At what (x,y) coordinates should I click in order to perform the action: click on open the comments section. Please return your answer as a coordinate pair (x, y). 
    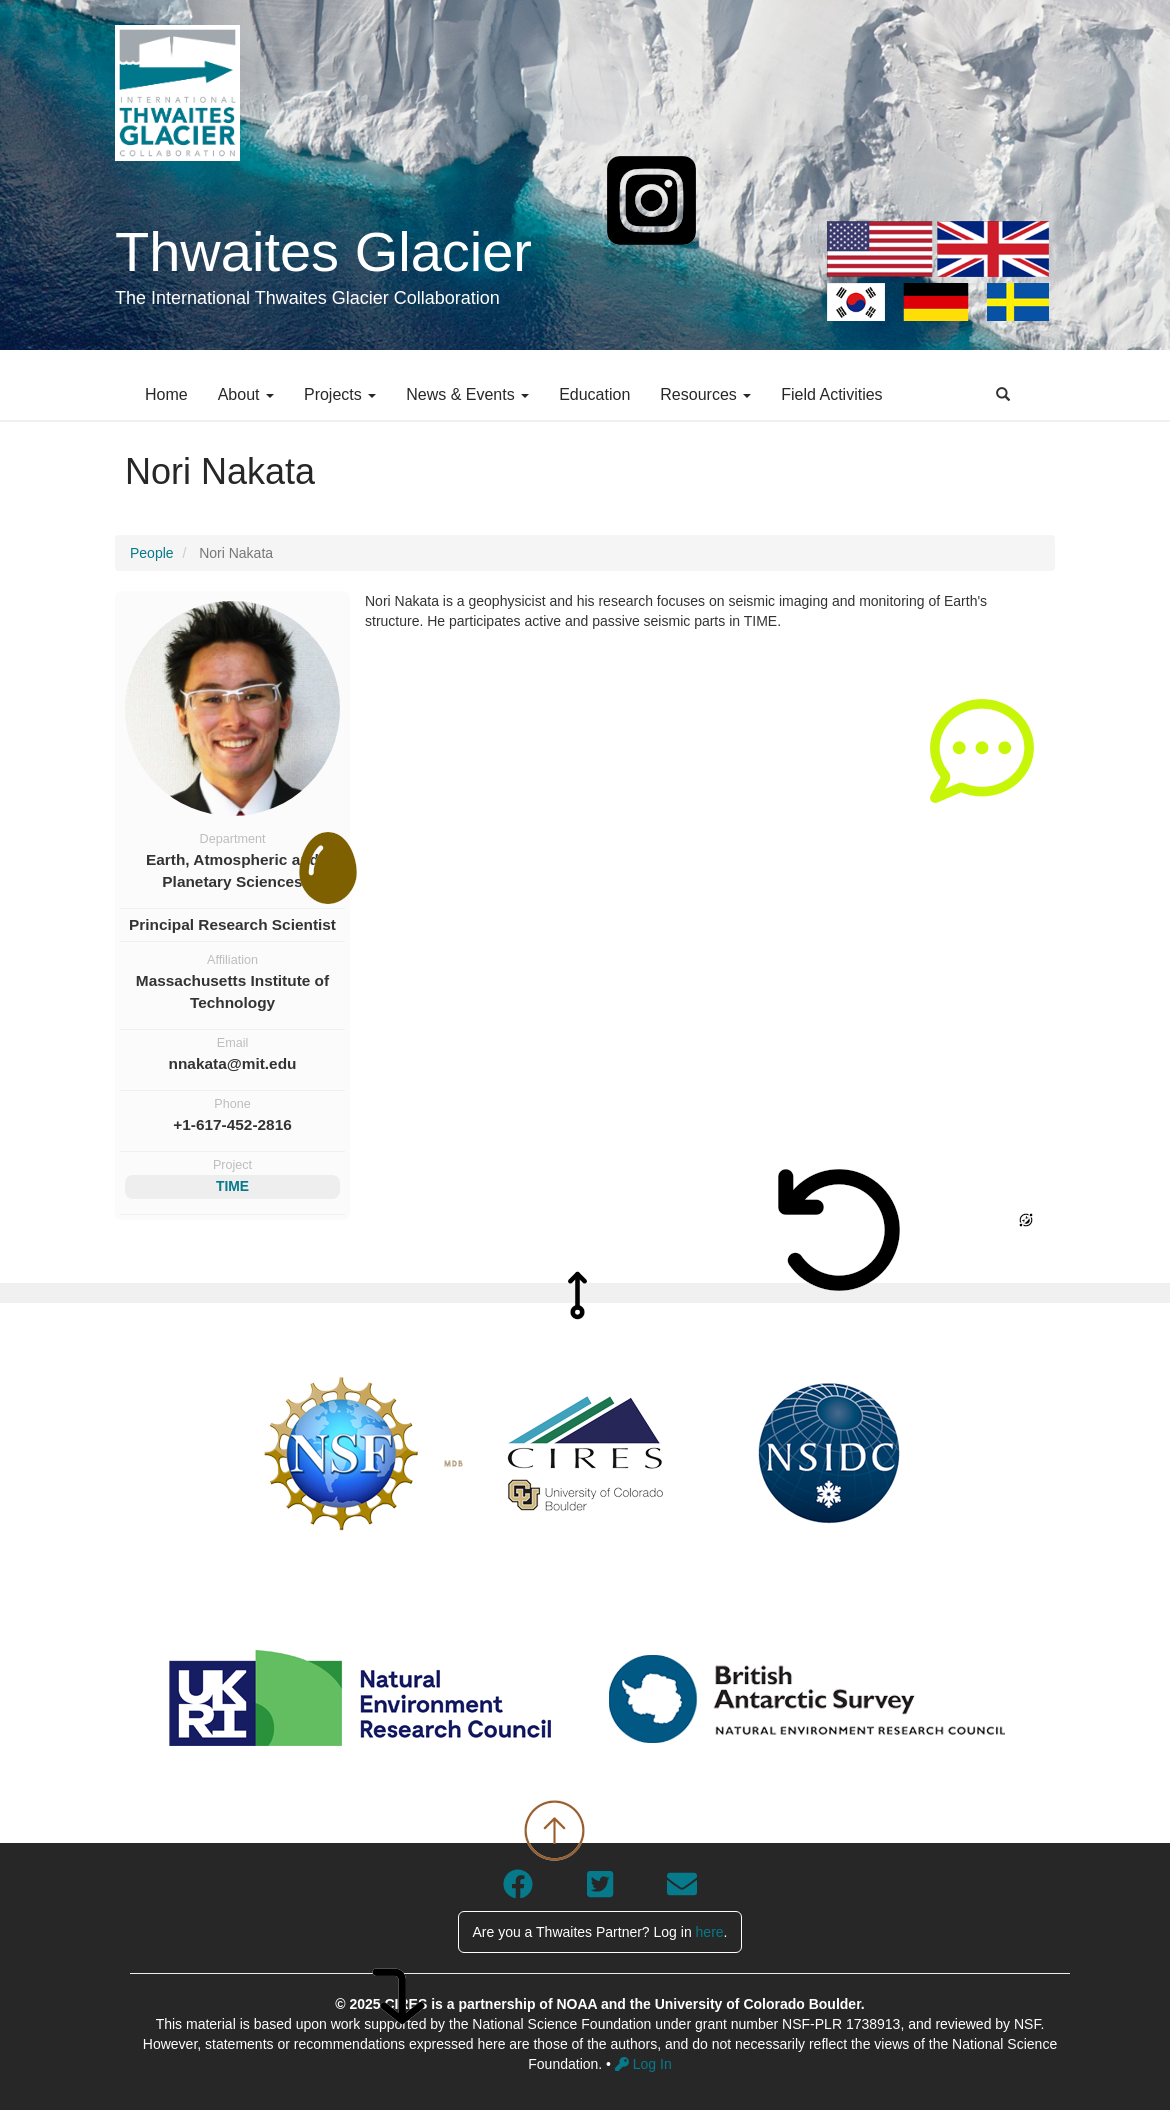
    Looking at the image, I should click on (982, 751).